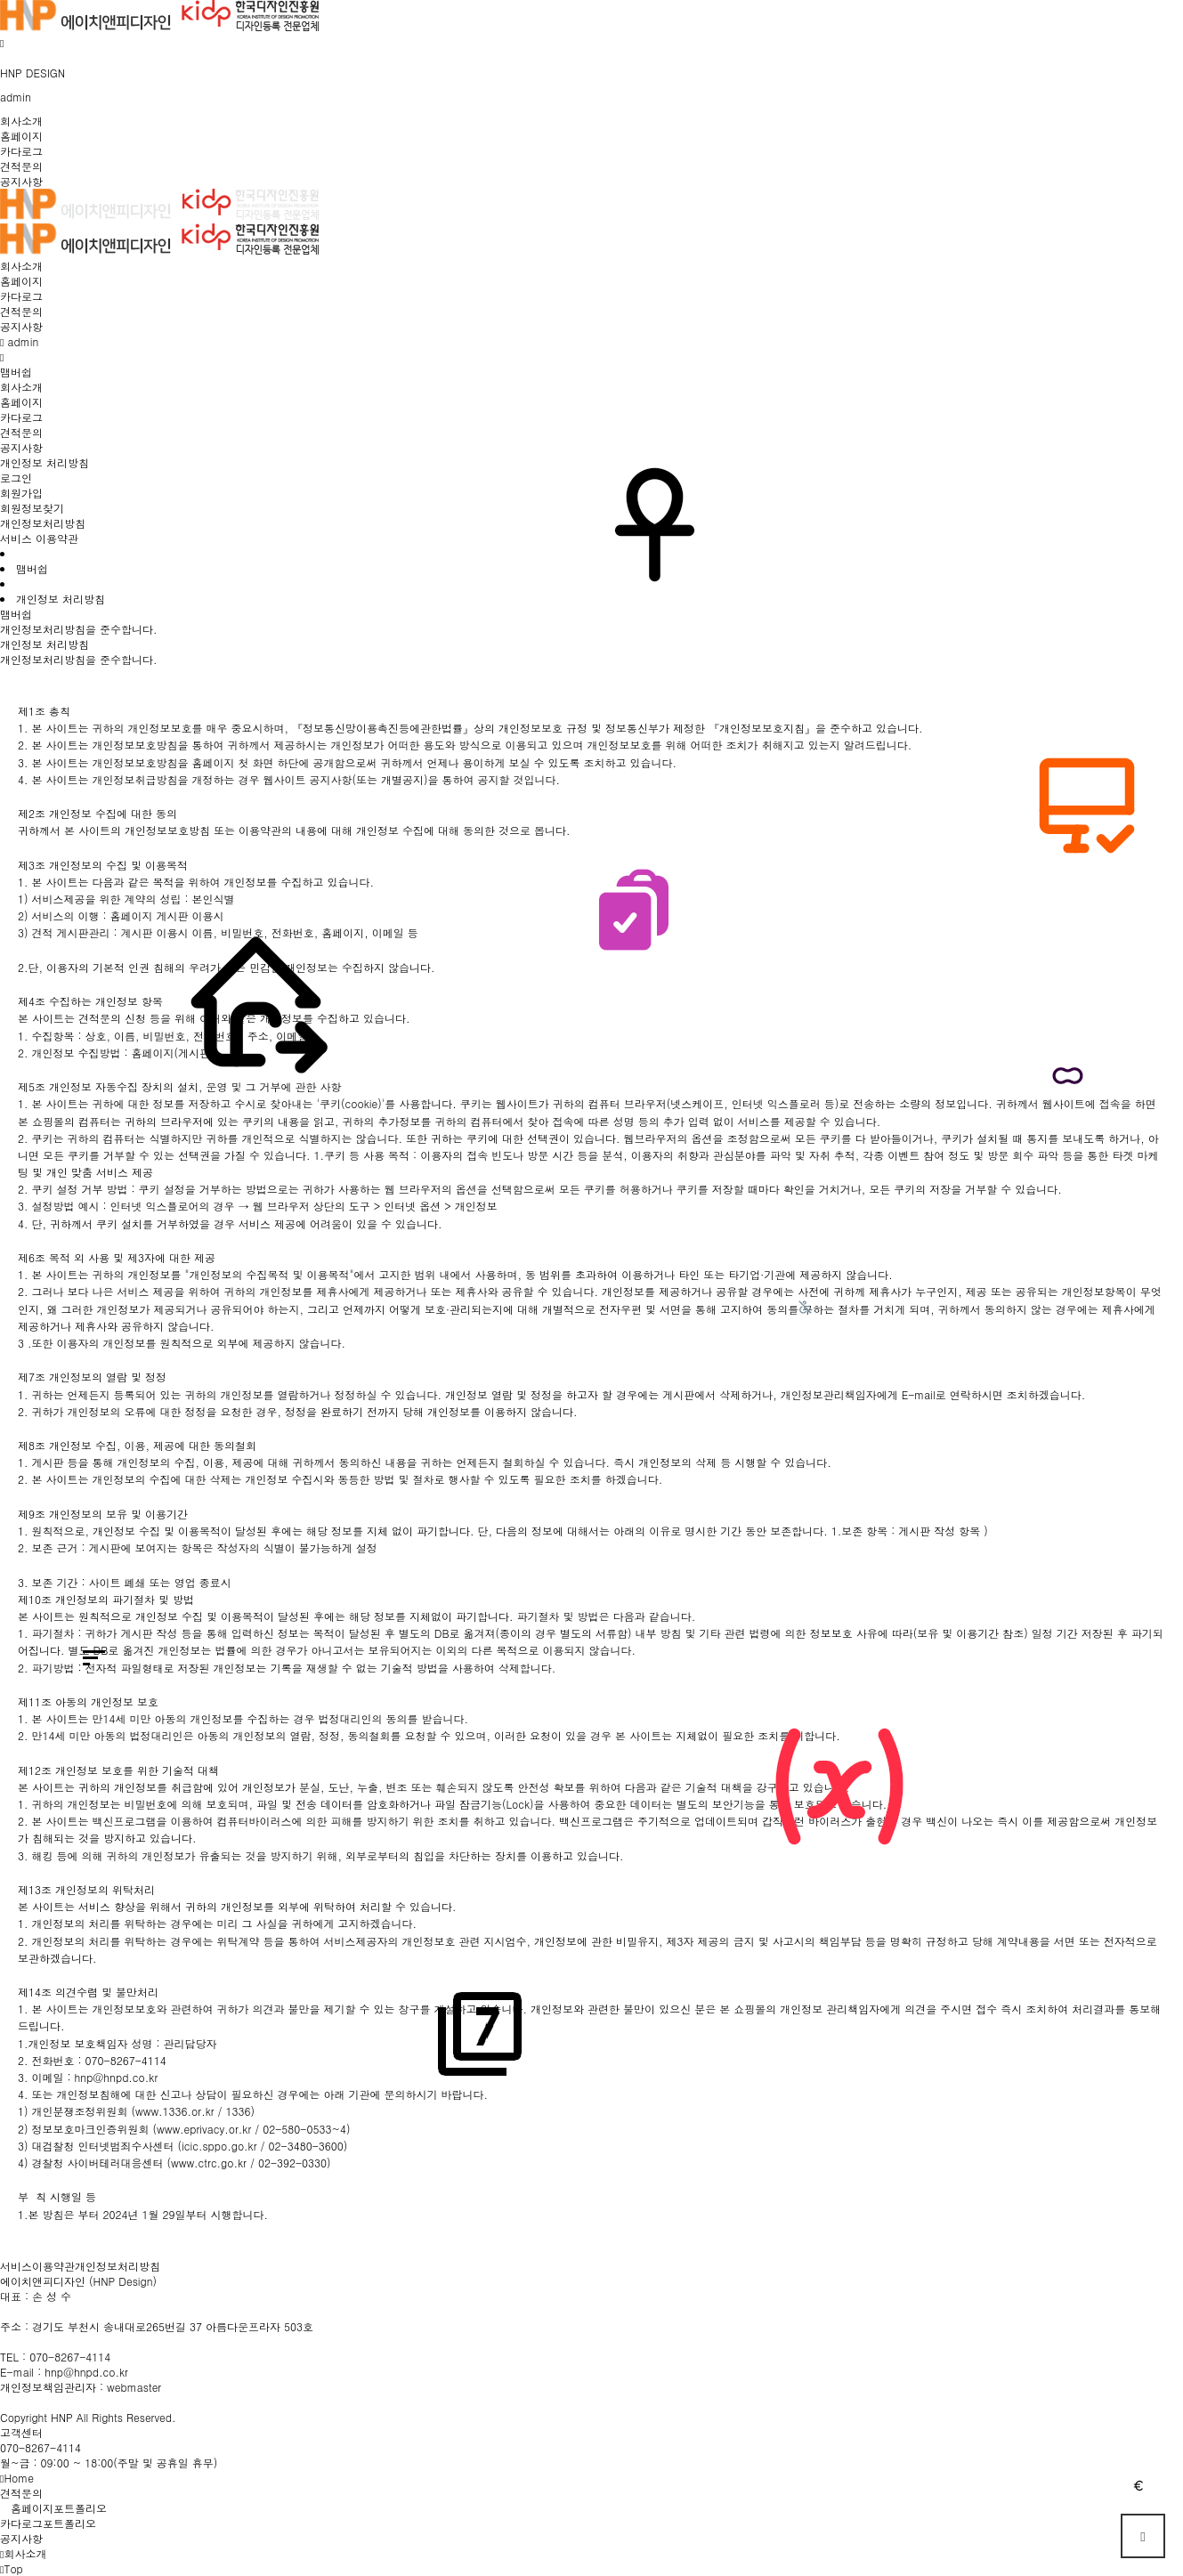 The width and height of the screenshot is (1183, 2576). I want to click on sort list items by criteria, so click(93, 1657).